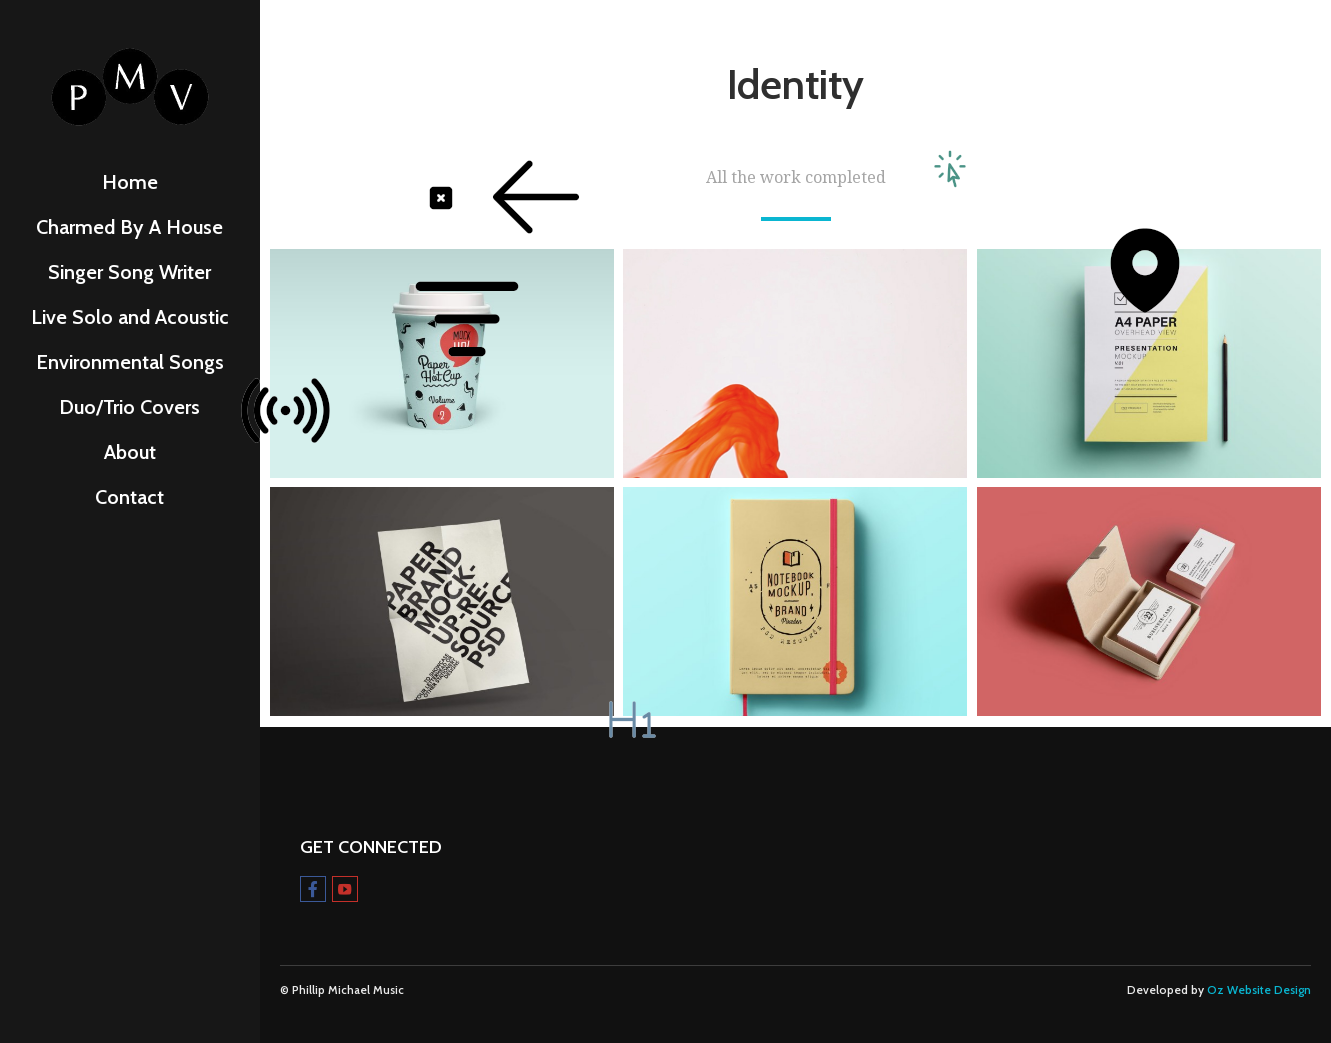 The height and width of the screenshot is (1043, 1331). What do you see at coordinates (441, 198) in the screenshot?
I see `close or dismiss a modal window` at bounding box center [441, 198].